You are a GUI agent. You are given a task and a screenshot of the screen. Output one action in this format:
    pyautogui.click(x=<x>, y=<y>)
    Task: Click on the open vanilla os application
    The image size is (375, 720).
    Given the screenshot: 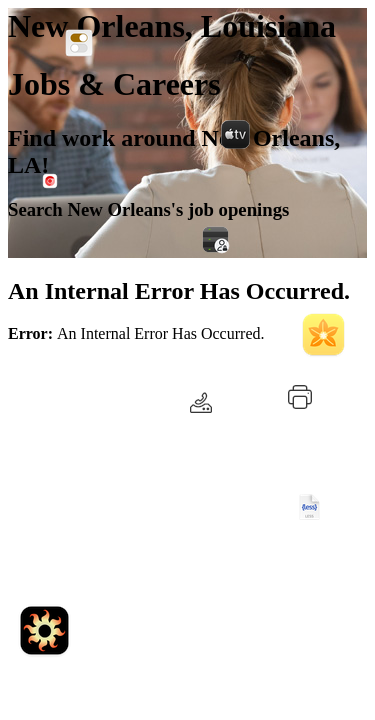 What is the action you would take?
    pyautogui.click(x=323, y=334)
    